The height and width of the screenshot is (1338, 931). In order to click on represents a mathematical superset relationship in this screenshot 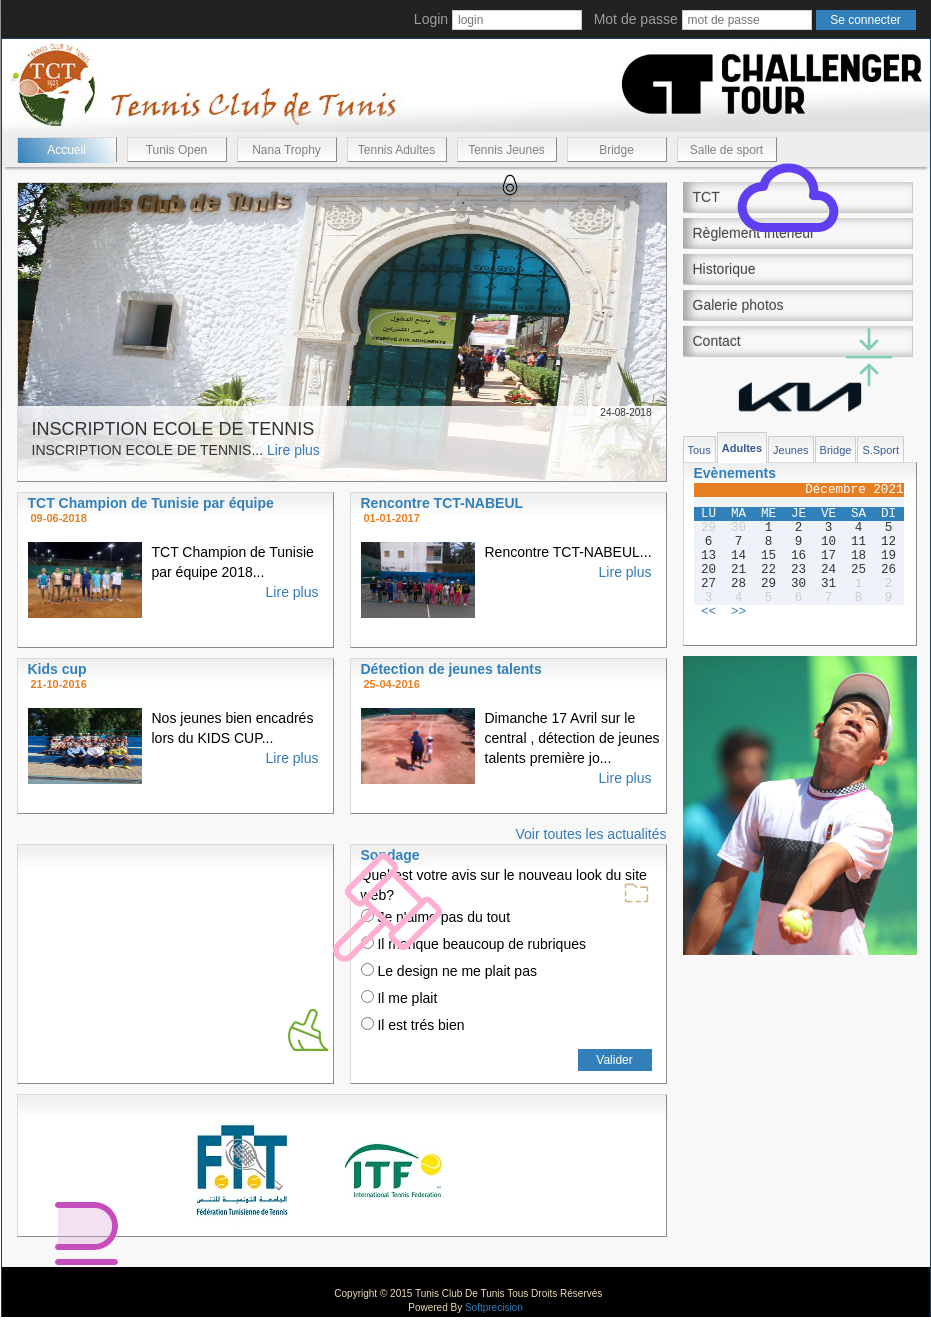, I will do `click(85, 1235)`.